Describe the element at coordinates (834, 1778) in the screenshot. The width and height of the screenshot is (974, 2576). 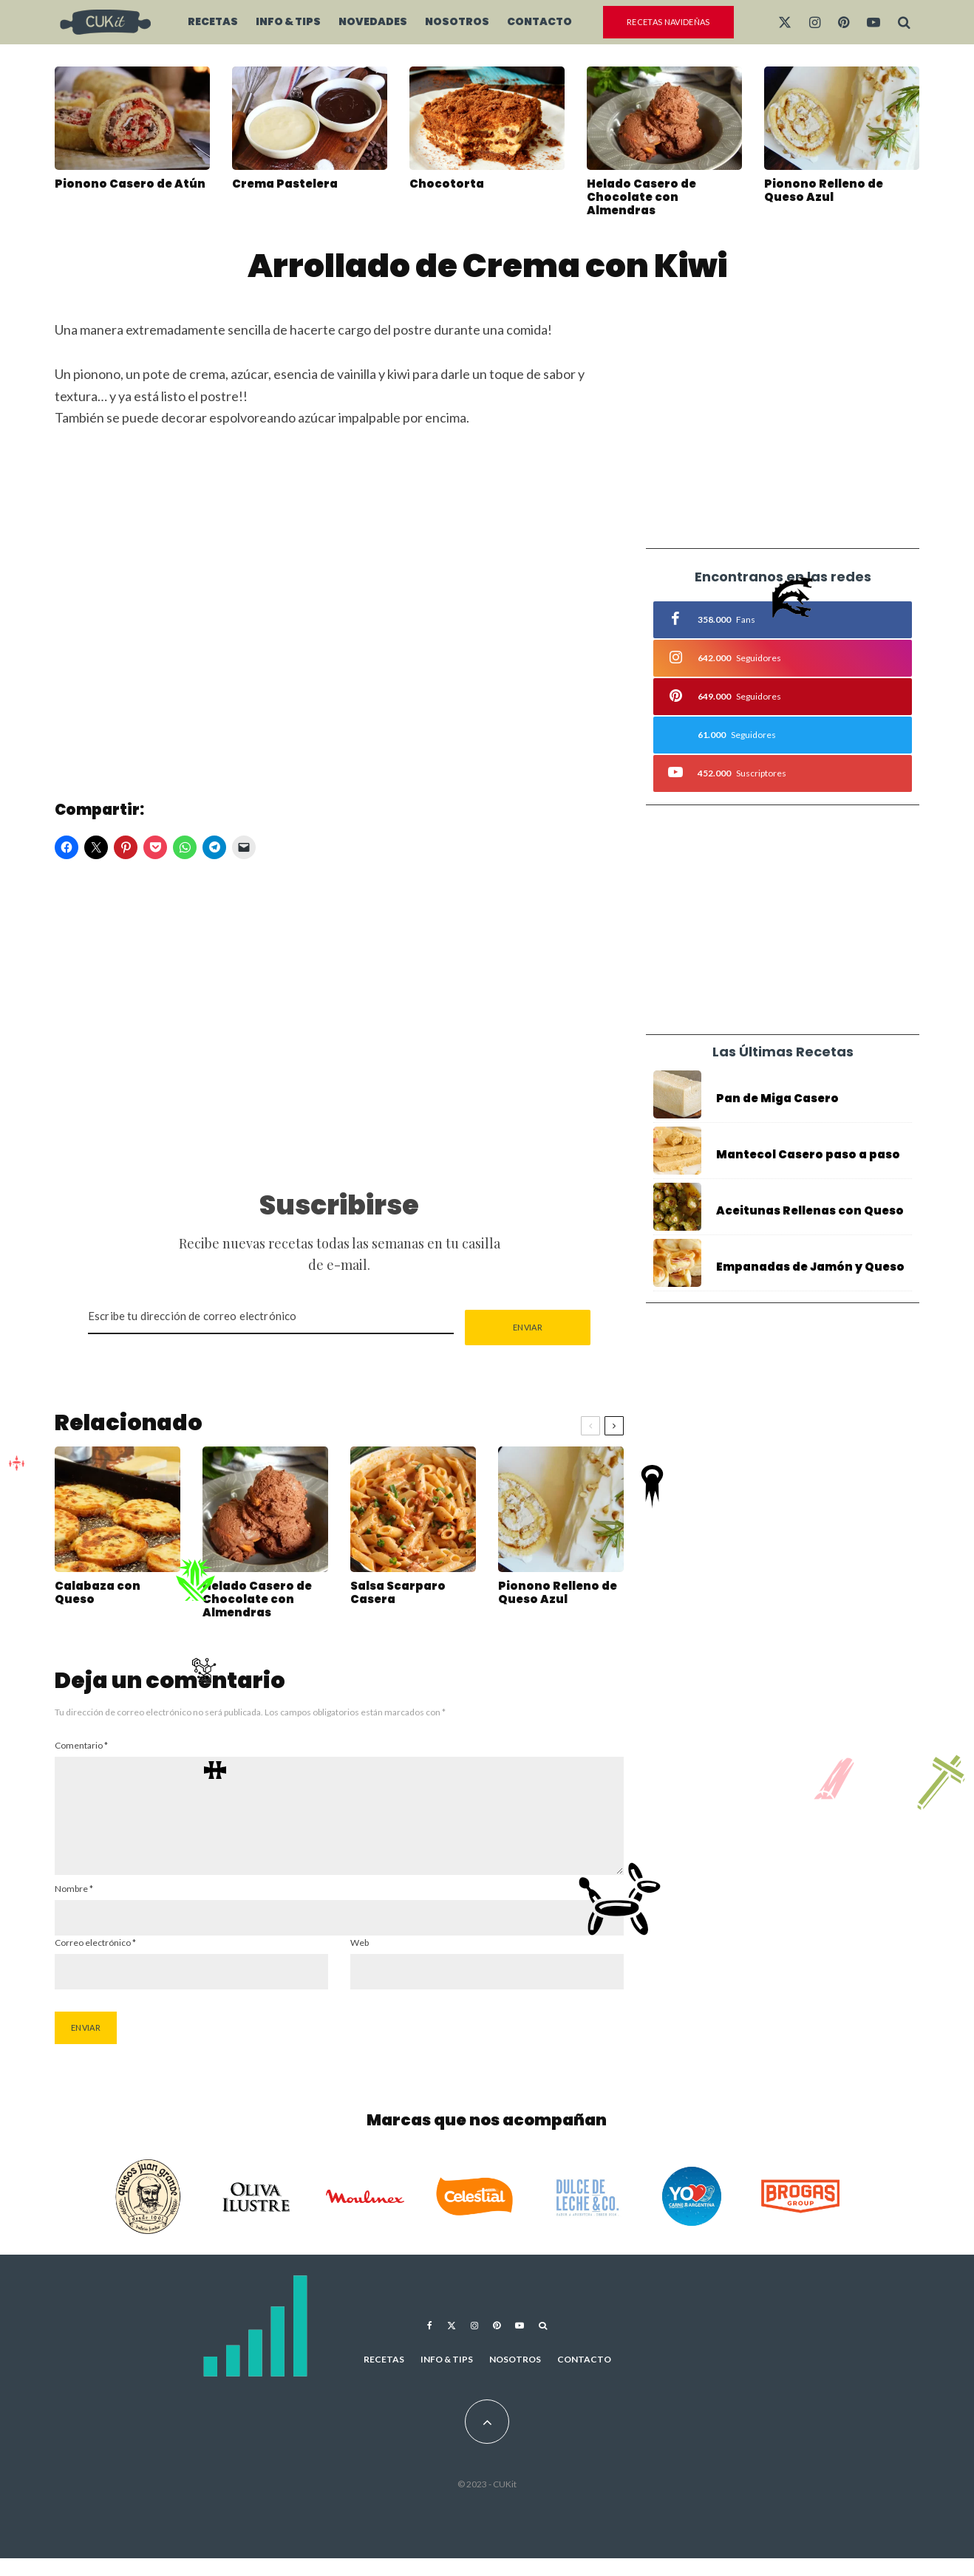
I see `wood or lumber resource in a crafting game` at that location.